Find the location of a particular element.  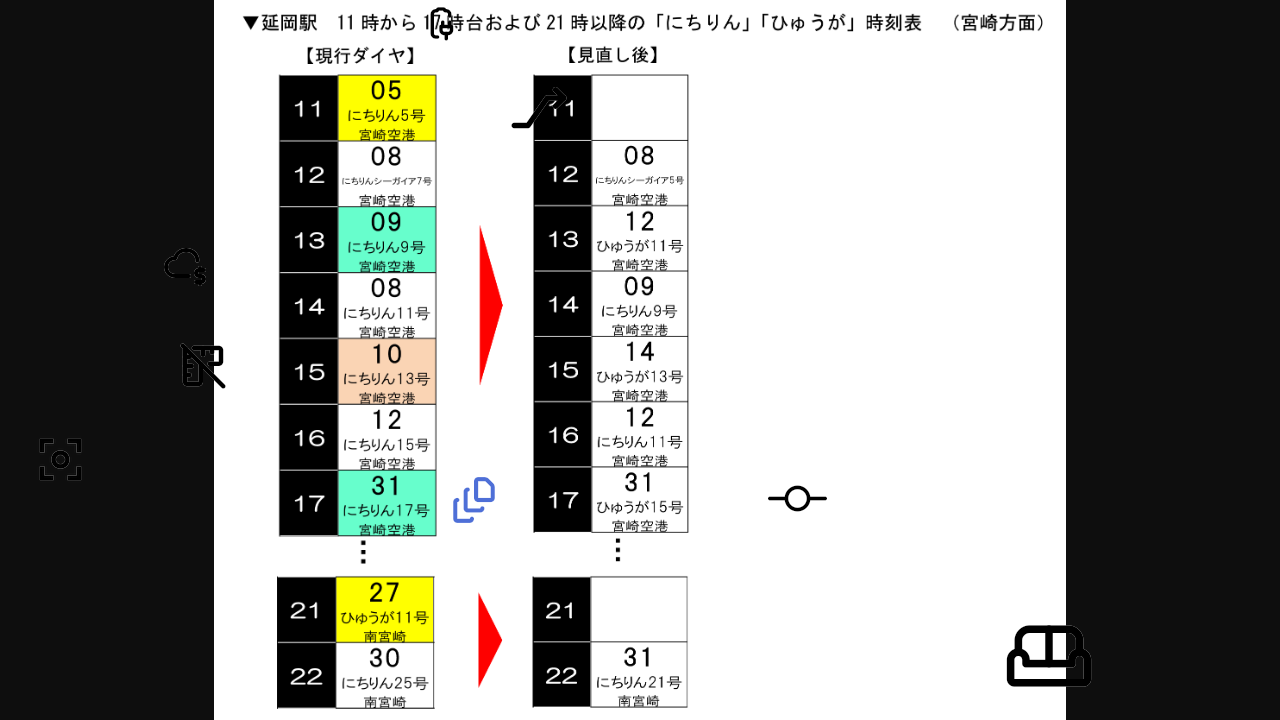

view commit history in version control is located at coordinates (797, 498).